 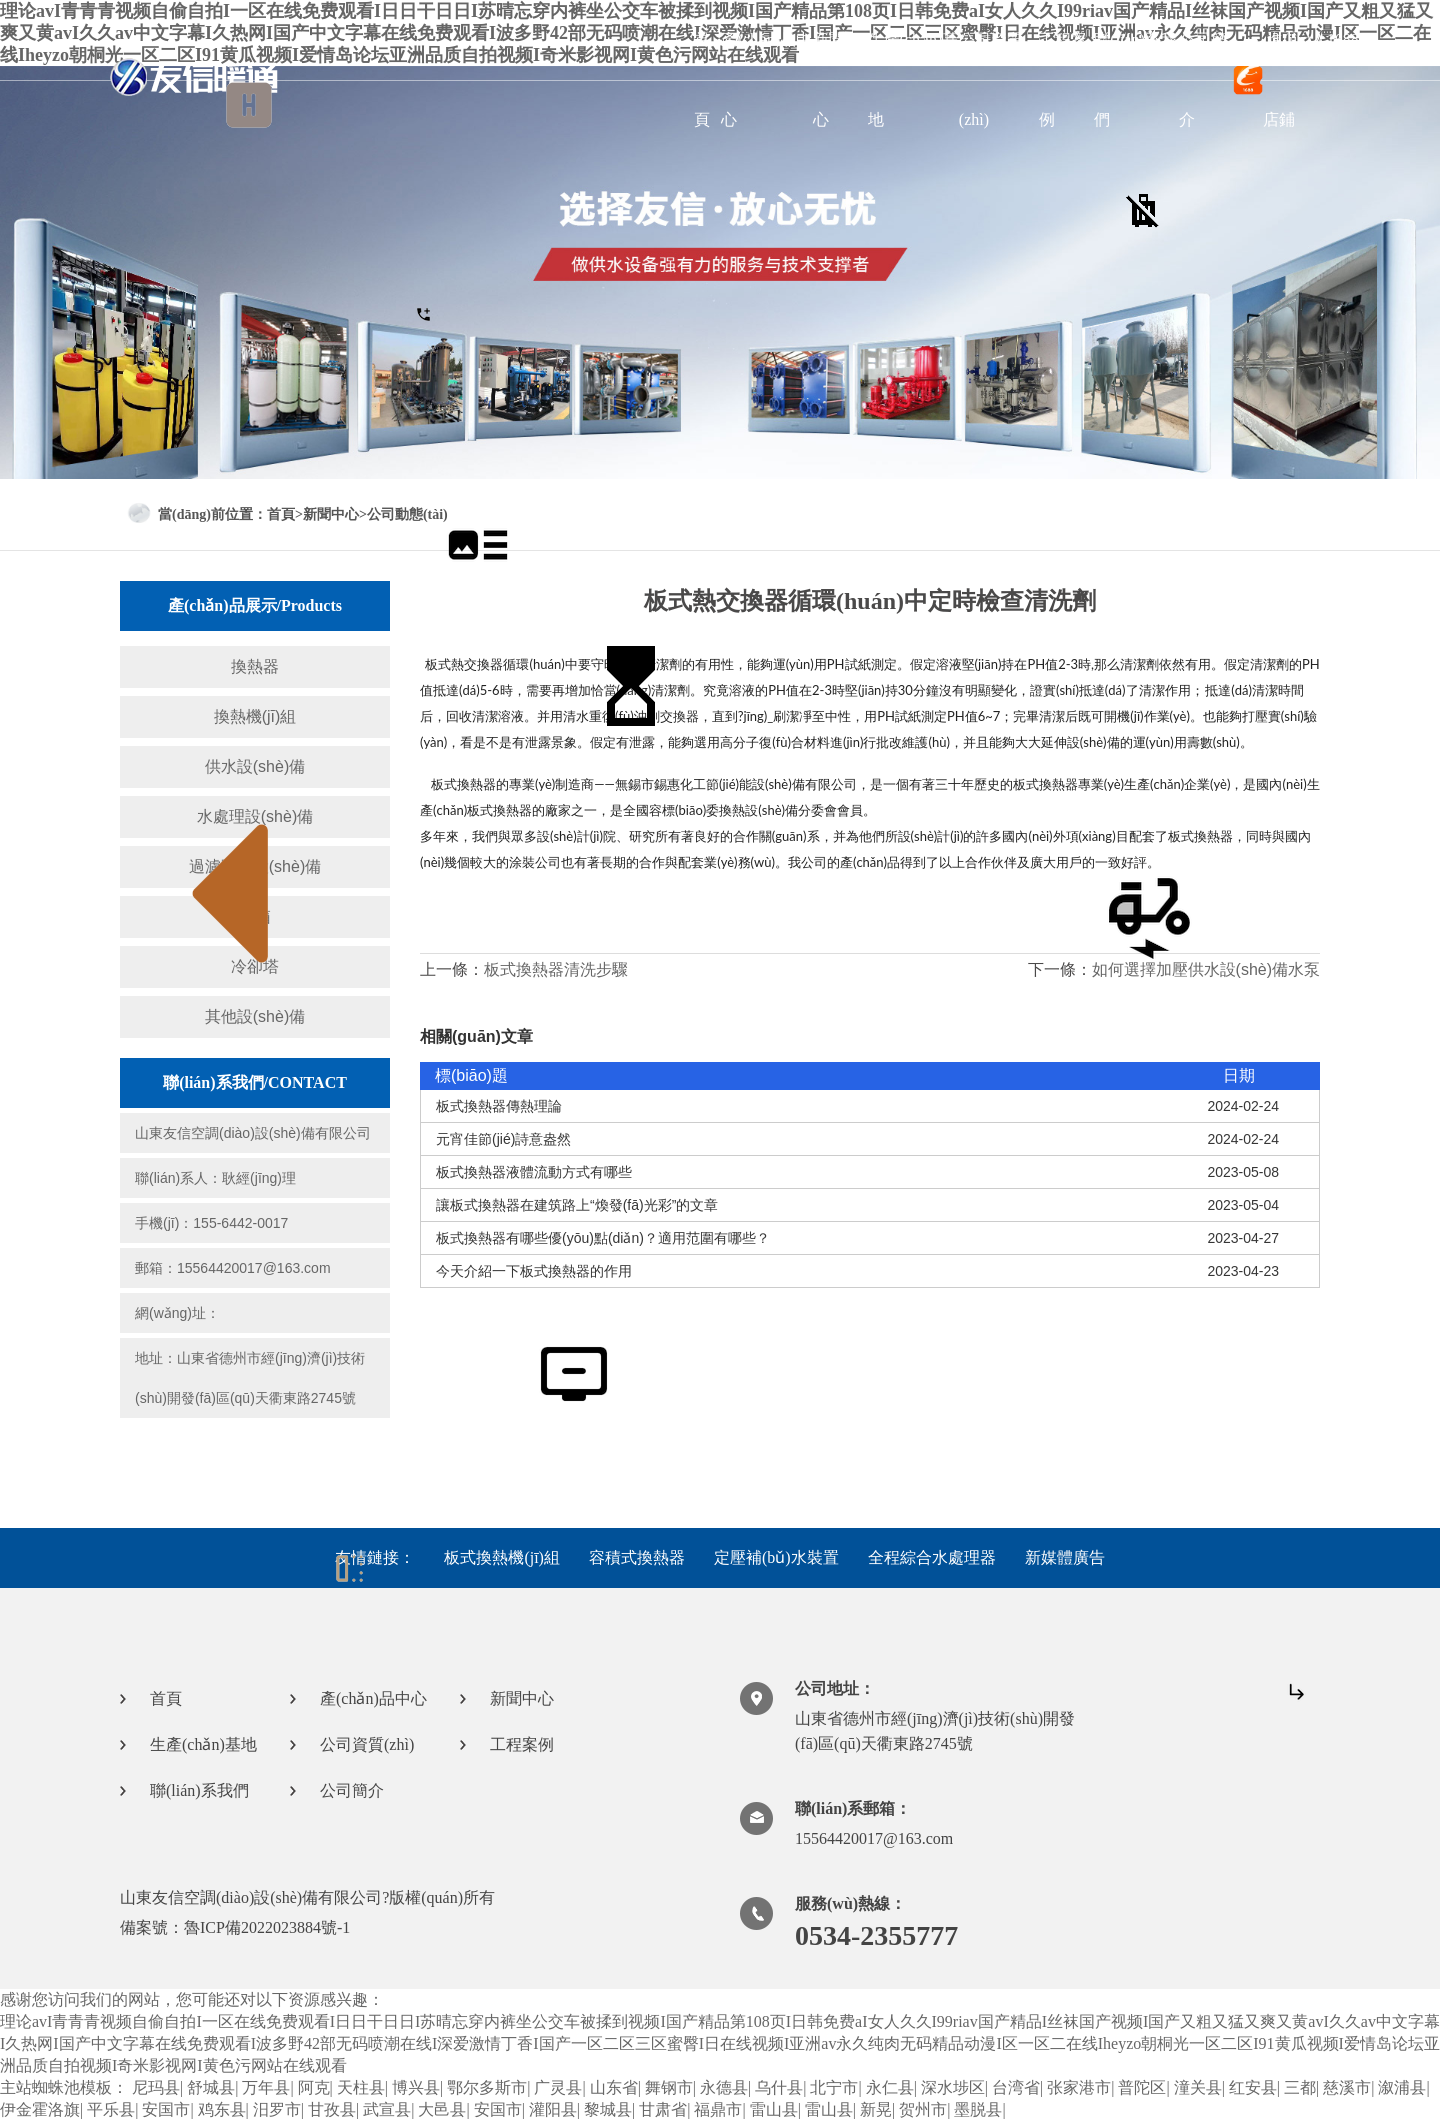 I want to click on indicates time remaining or process in progress, so click(x=631, y=686).